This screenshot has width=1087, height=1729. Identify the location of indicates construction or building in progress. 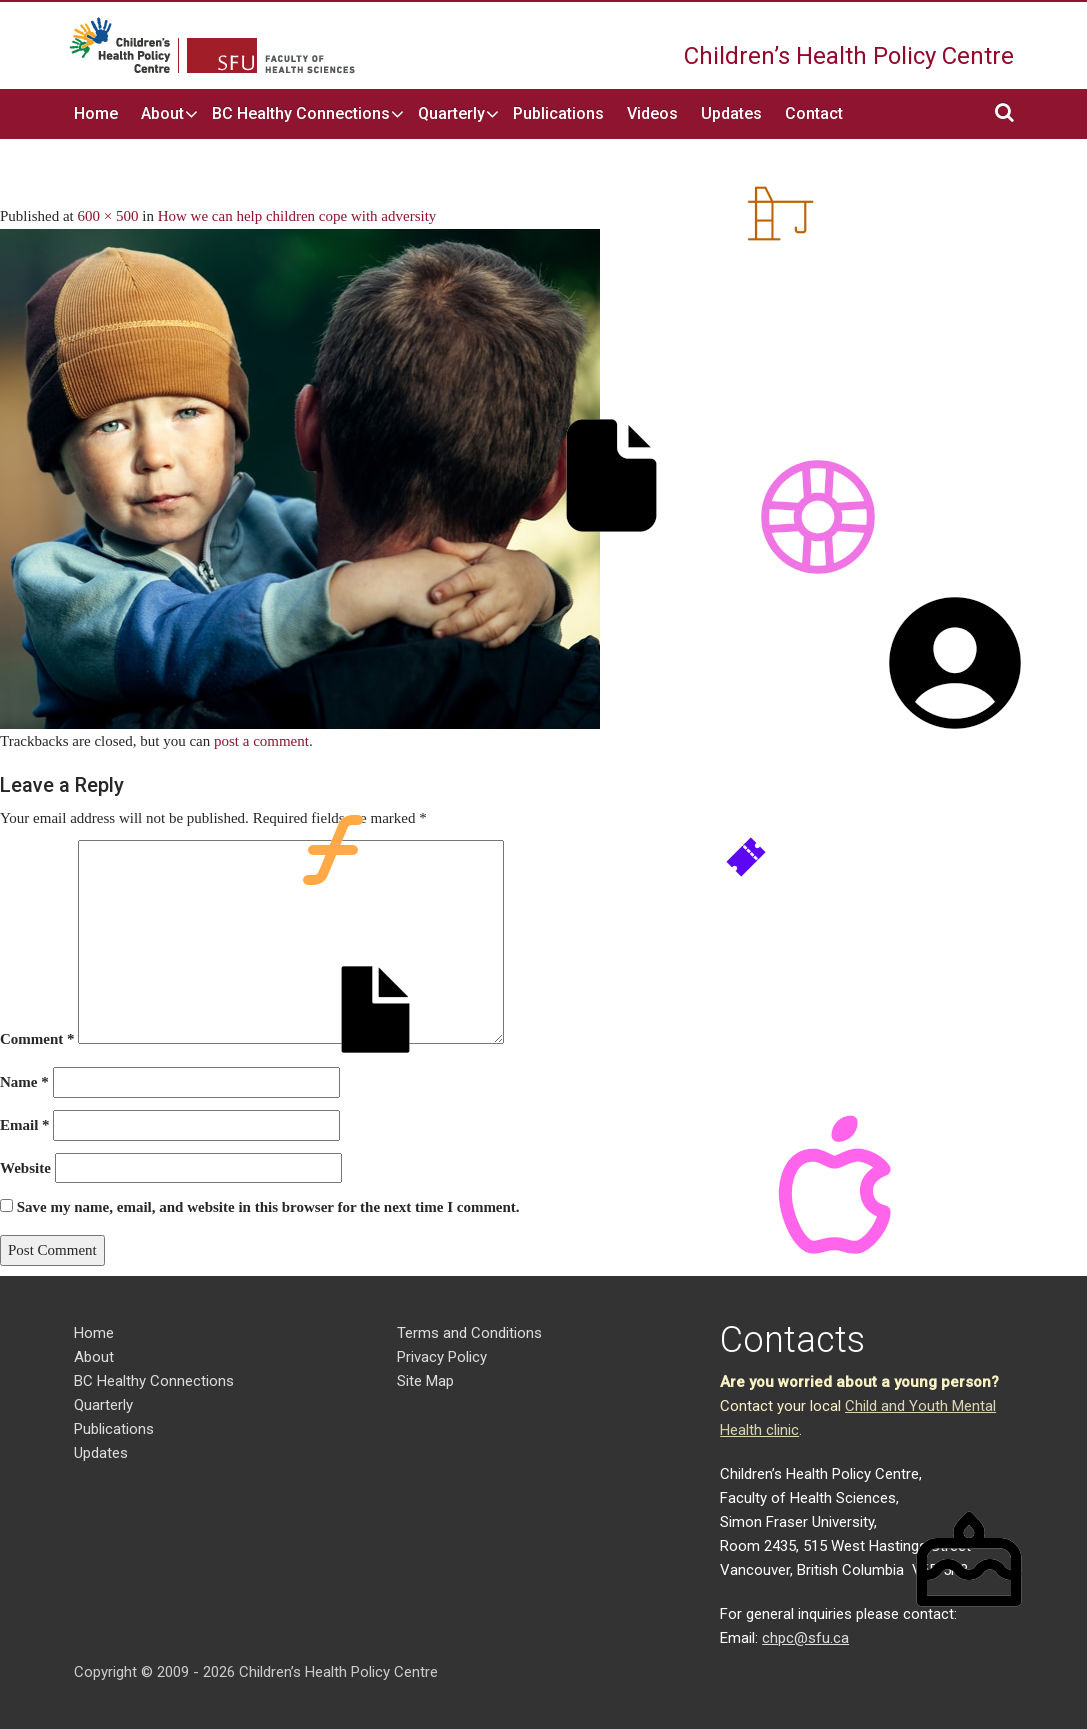
(779, 213).